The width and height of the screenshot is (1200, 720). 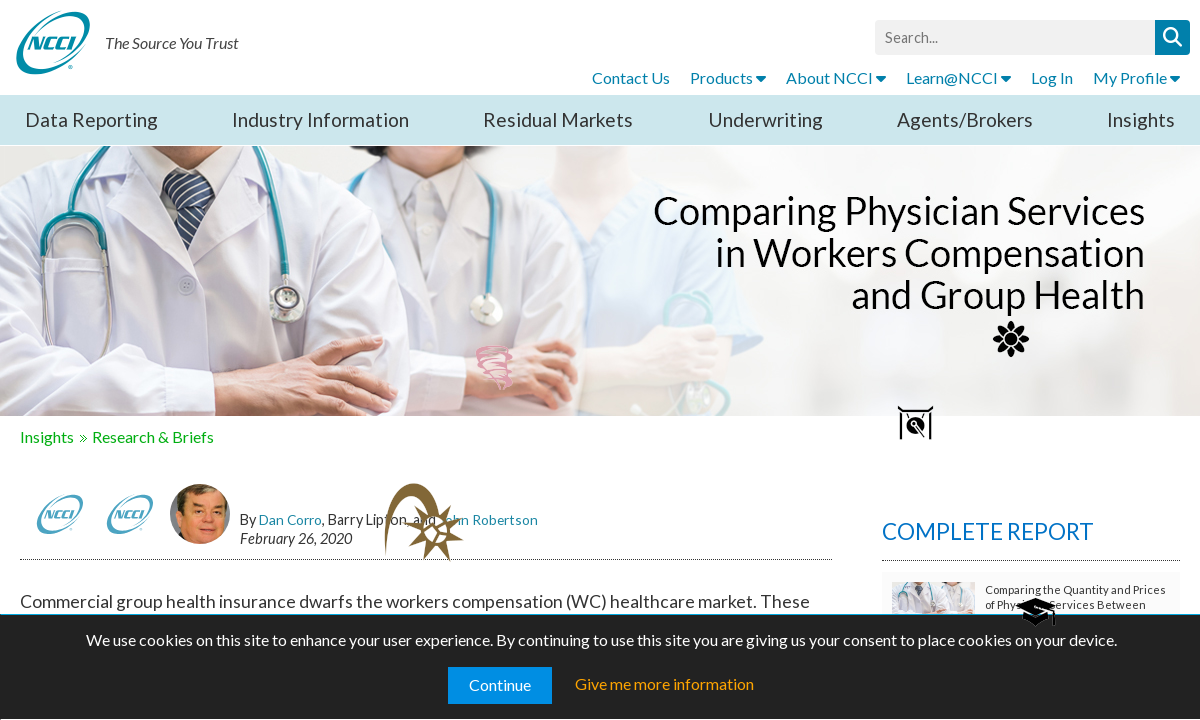 What do you see at coordinates (494, 367) in the screenshot?
I see `indicates severe weather alert or tornado warning` at bounding box center [494, 367].